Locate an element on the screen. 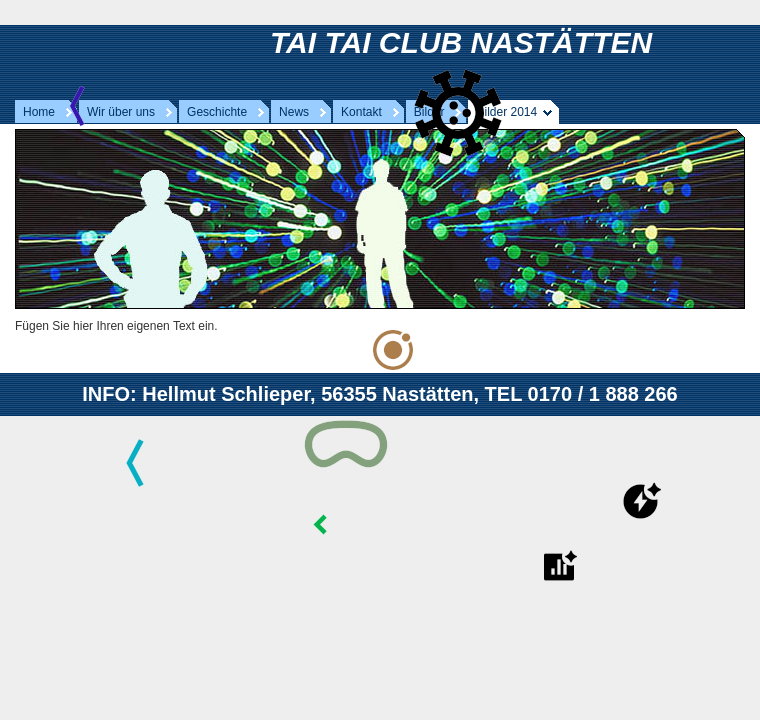  ionic framework logo is located at coordinates (393, 350).